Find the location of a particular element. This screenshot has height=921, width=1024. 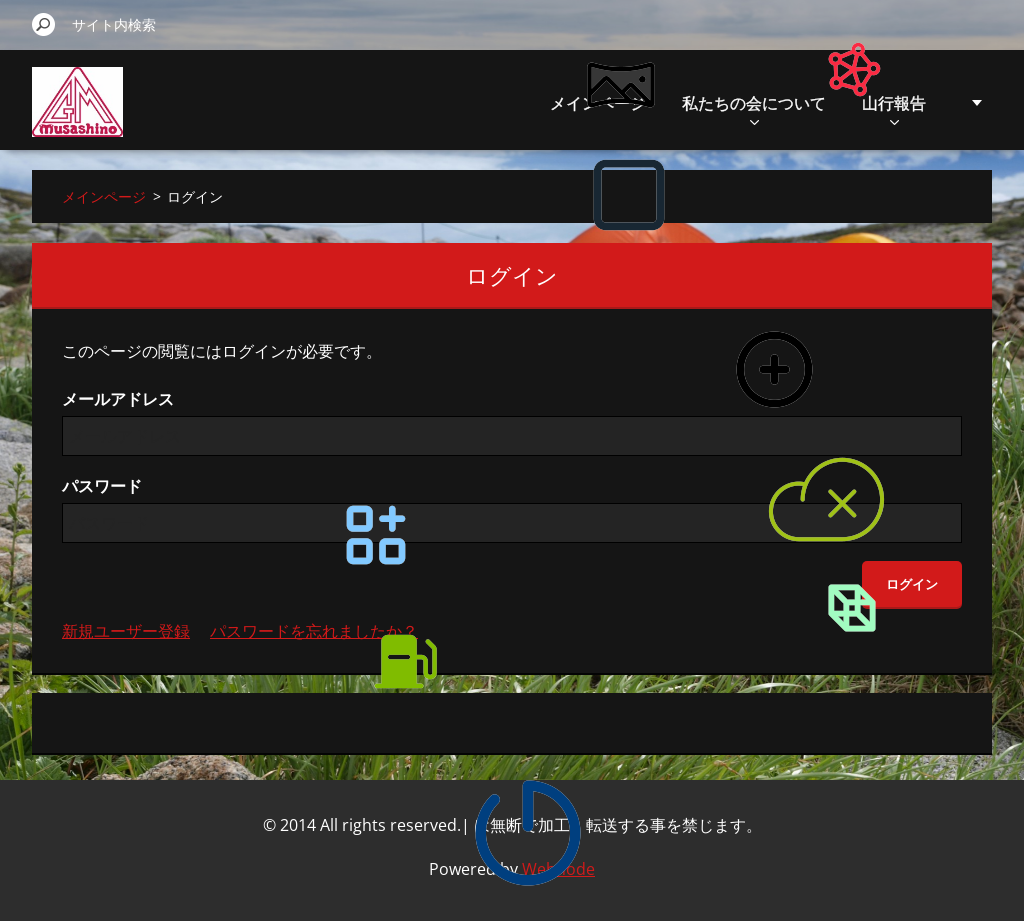

view 3D model or object is located at coordinates (852, 608).